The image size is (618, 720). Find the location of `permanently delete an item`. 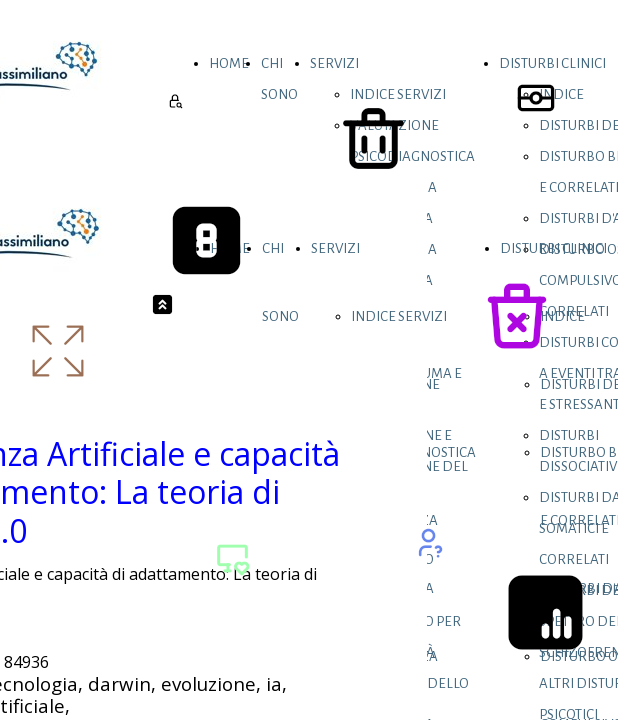

permanently delete an item is located at coordinates (517, 316).